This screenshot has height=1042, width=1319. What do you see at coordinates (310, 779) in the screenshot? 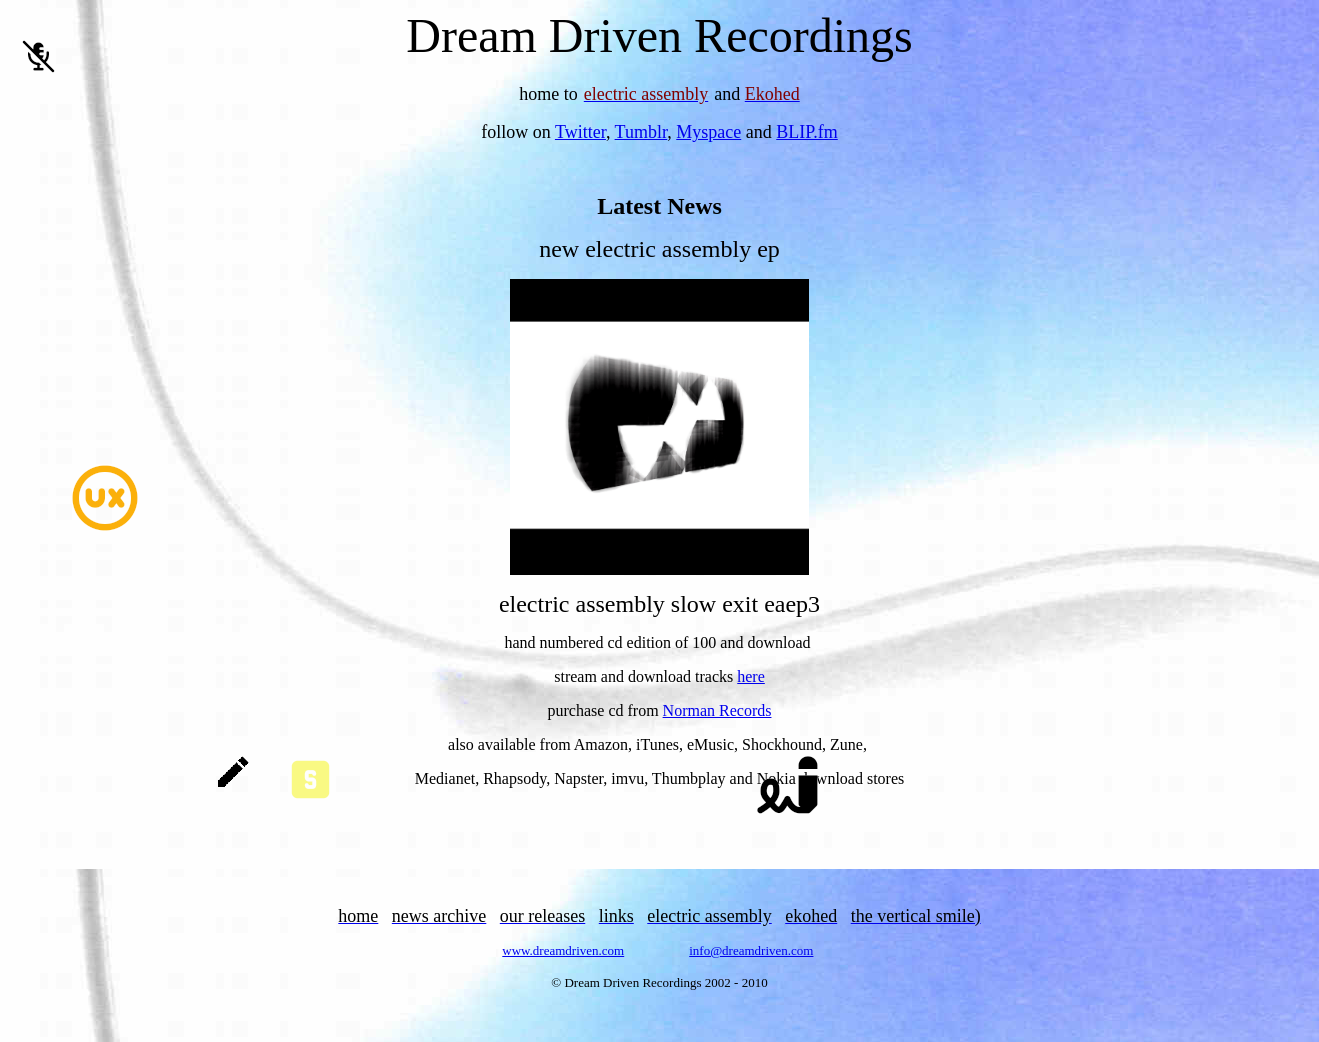
I see `indicates a section or item labeled "S"` at bounding box center [310, 779].